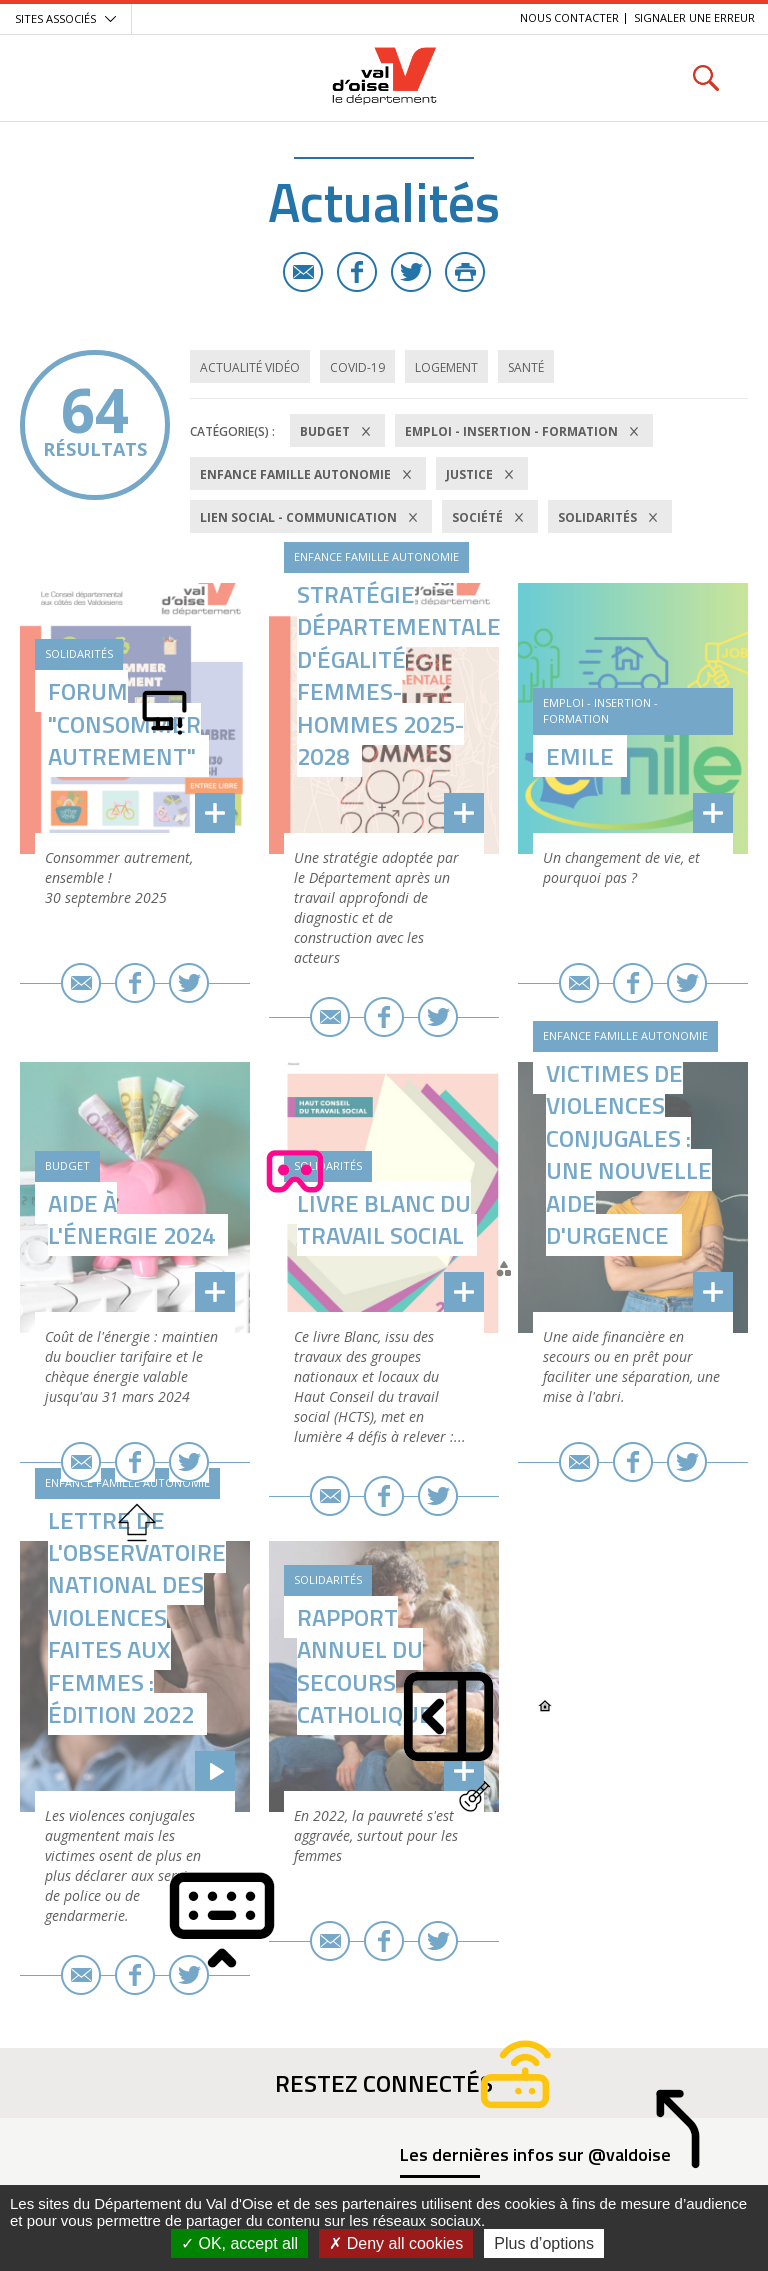 This screenshot has height=2271, width=768. Describe the element at coordinates (504, 1269) in the screenshot. I see `access shape tools or drawing options` at that location.